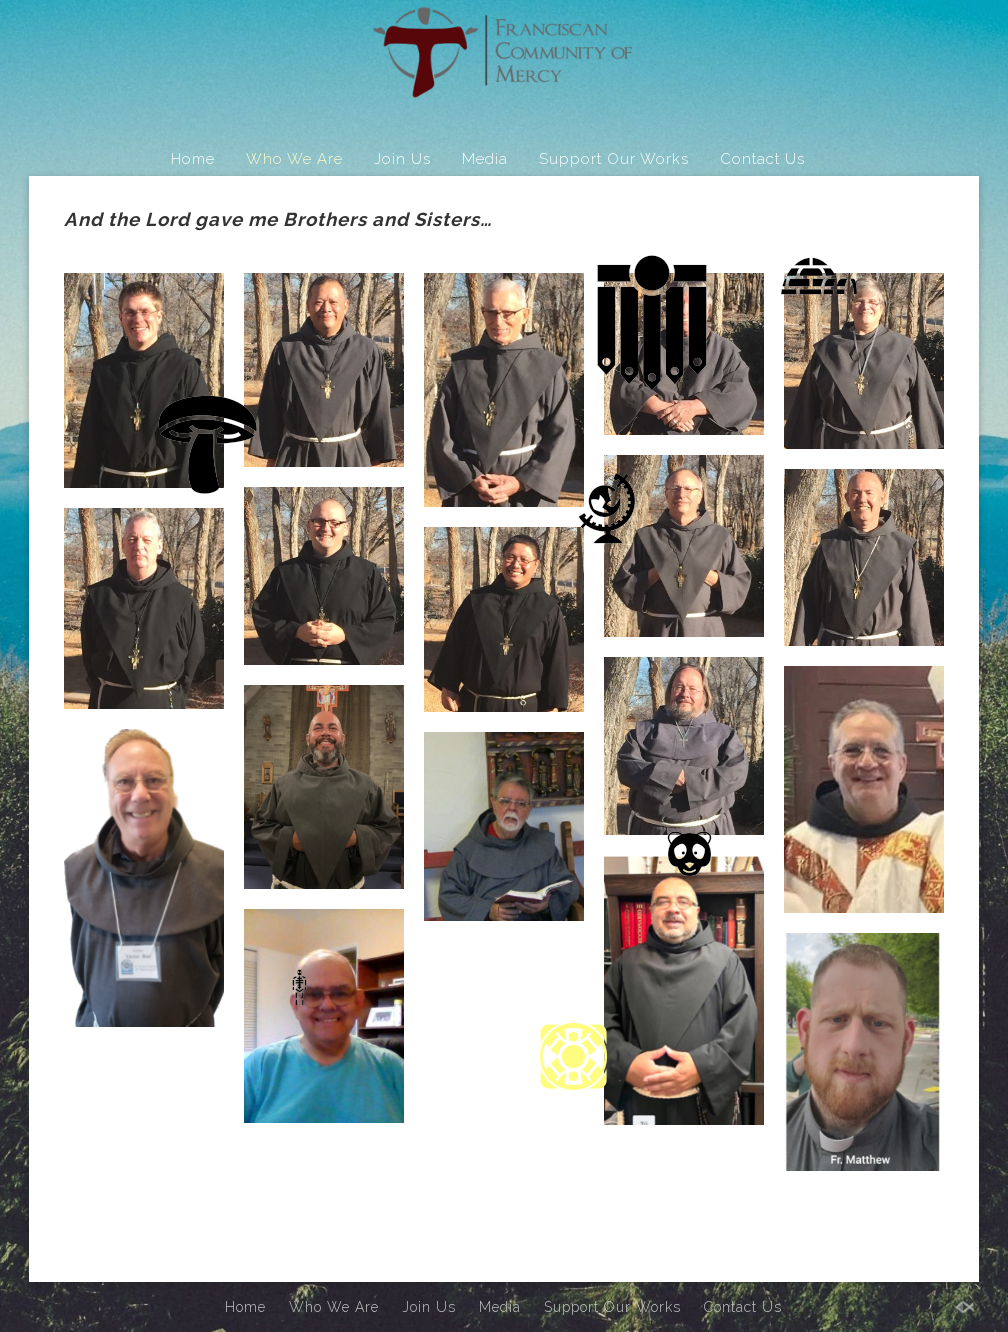  What do you see at coordinates (299, 987) in the screenshot?
I see `indicates a skeleton or bone-related game element` at bounding box center [299, 987].